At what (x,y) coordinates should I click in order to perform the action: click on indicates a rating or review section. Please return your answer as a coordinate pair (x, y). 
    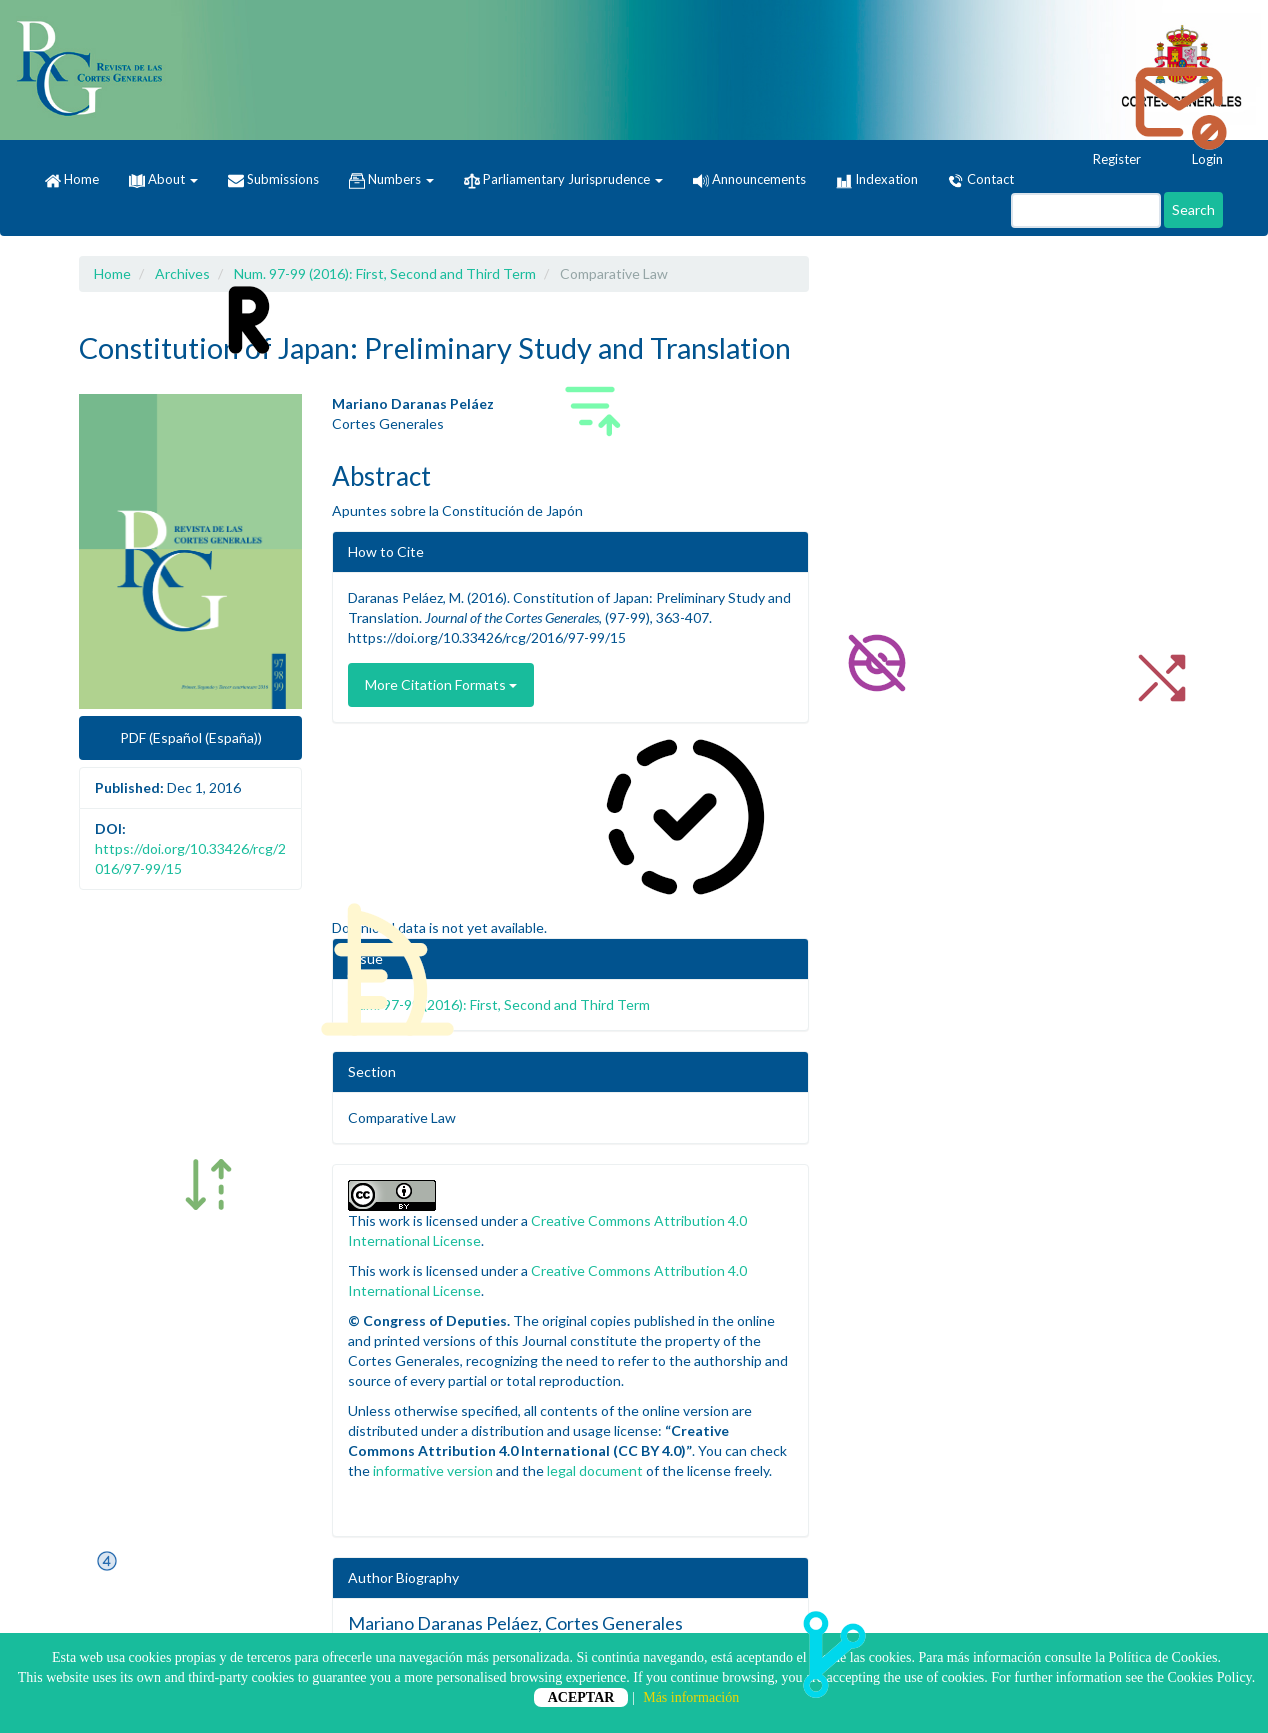
    Looking at the image, I should click on (249, 320).